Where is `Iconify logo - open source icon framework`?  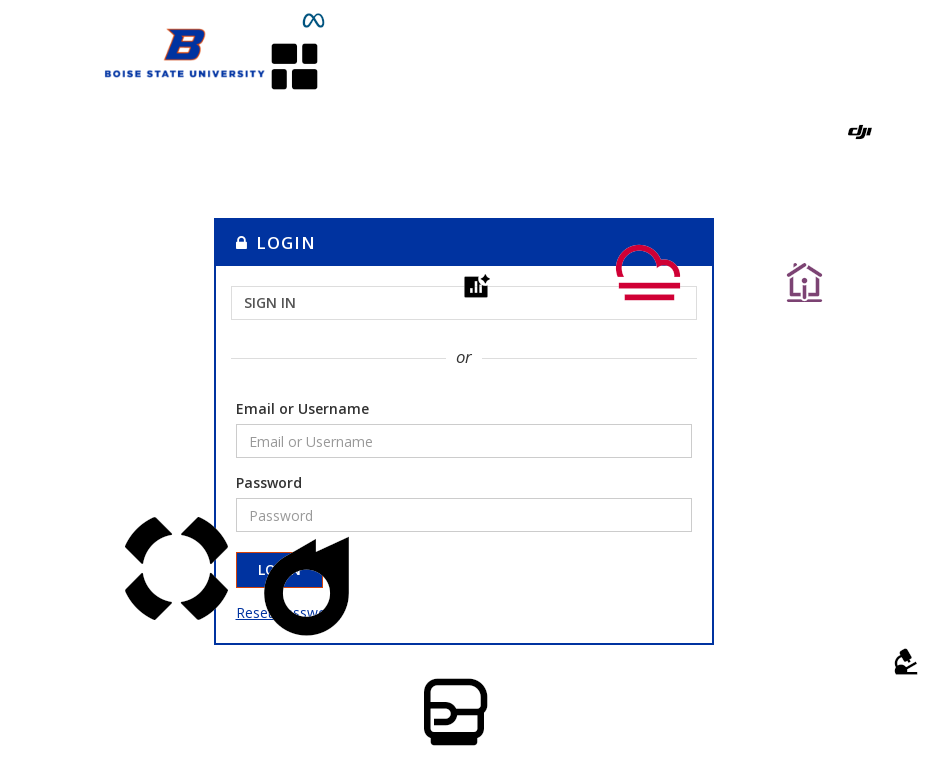
Iconify logo - open source icon framework is located at coordinates (804, 282).